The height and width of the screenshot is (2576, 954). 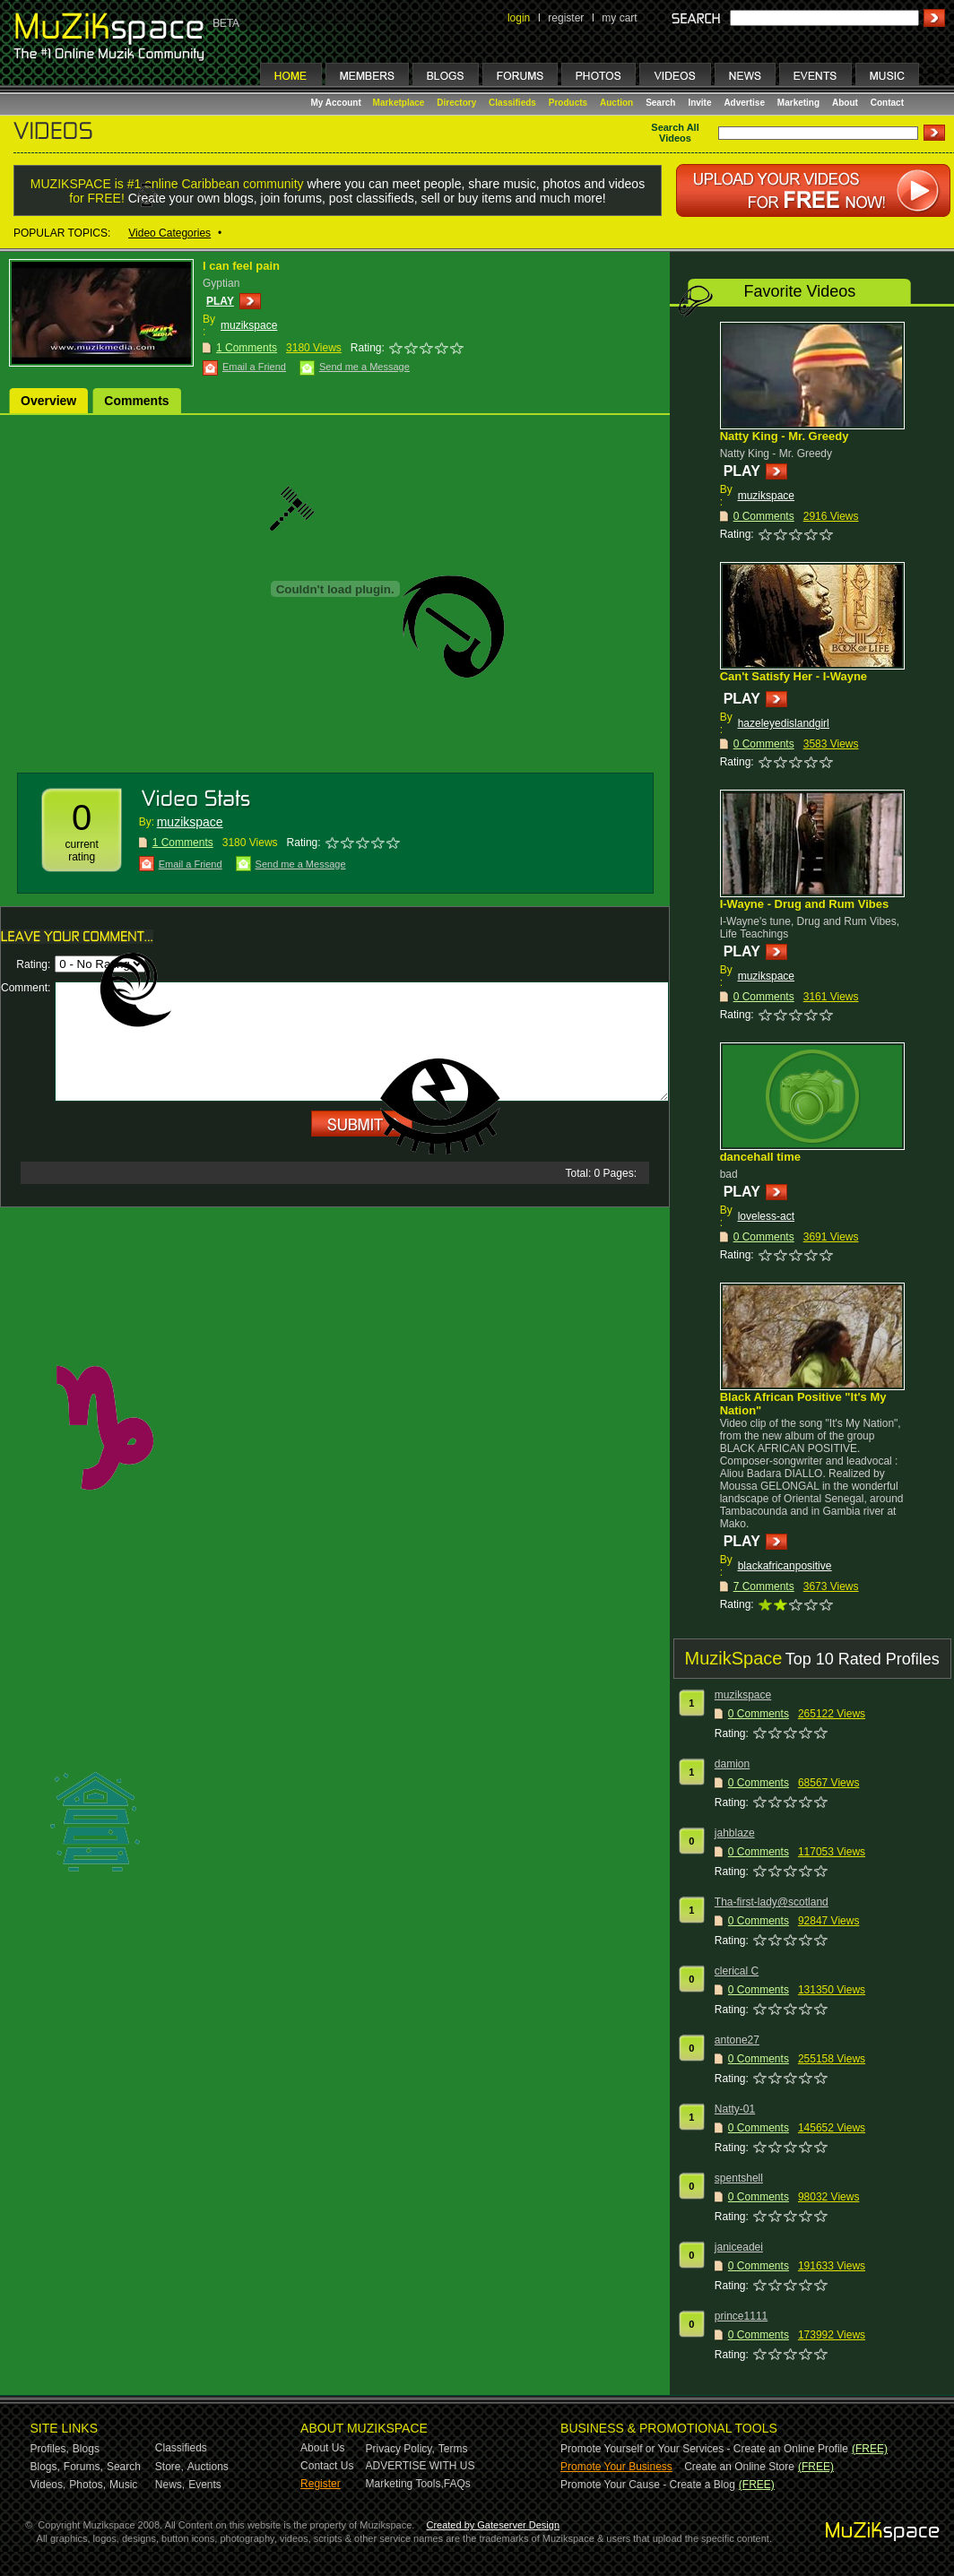 What do you see at coordinates (134, 990) in the screenshot?
I see `view internal horn anatomy or structure` at bounding box center [134, 990].